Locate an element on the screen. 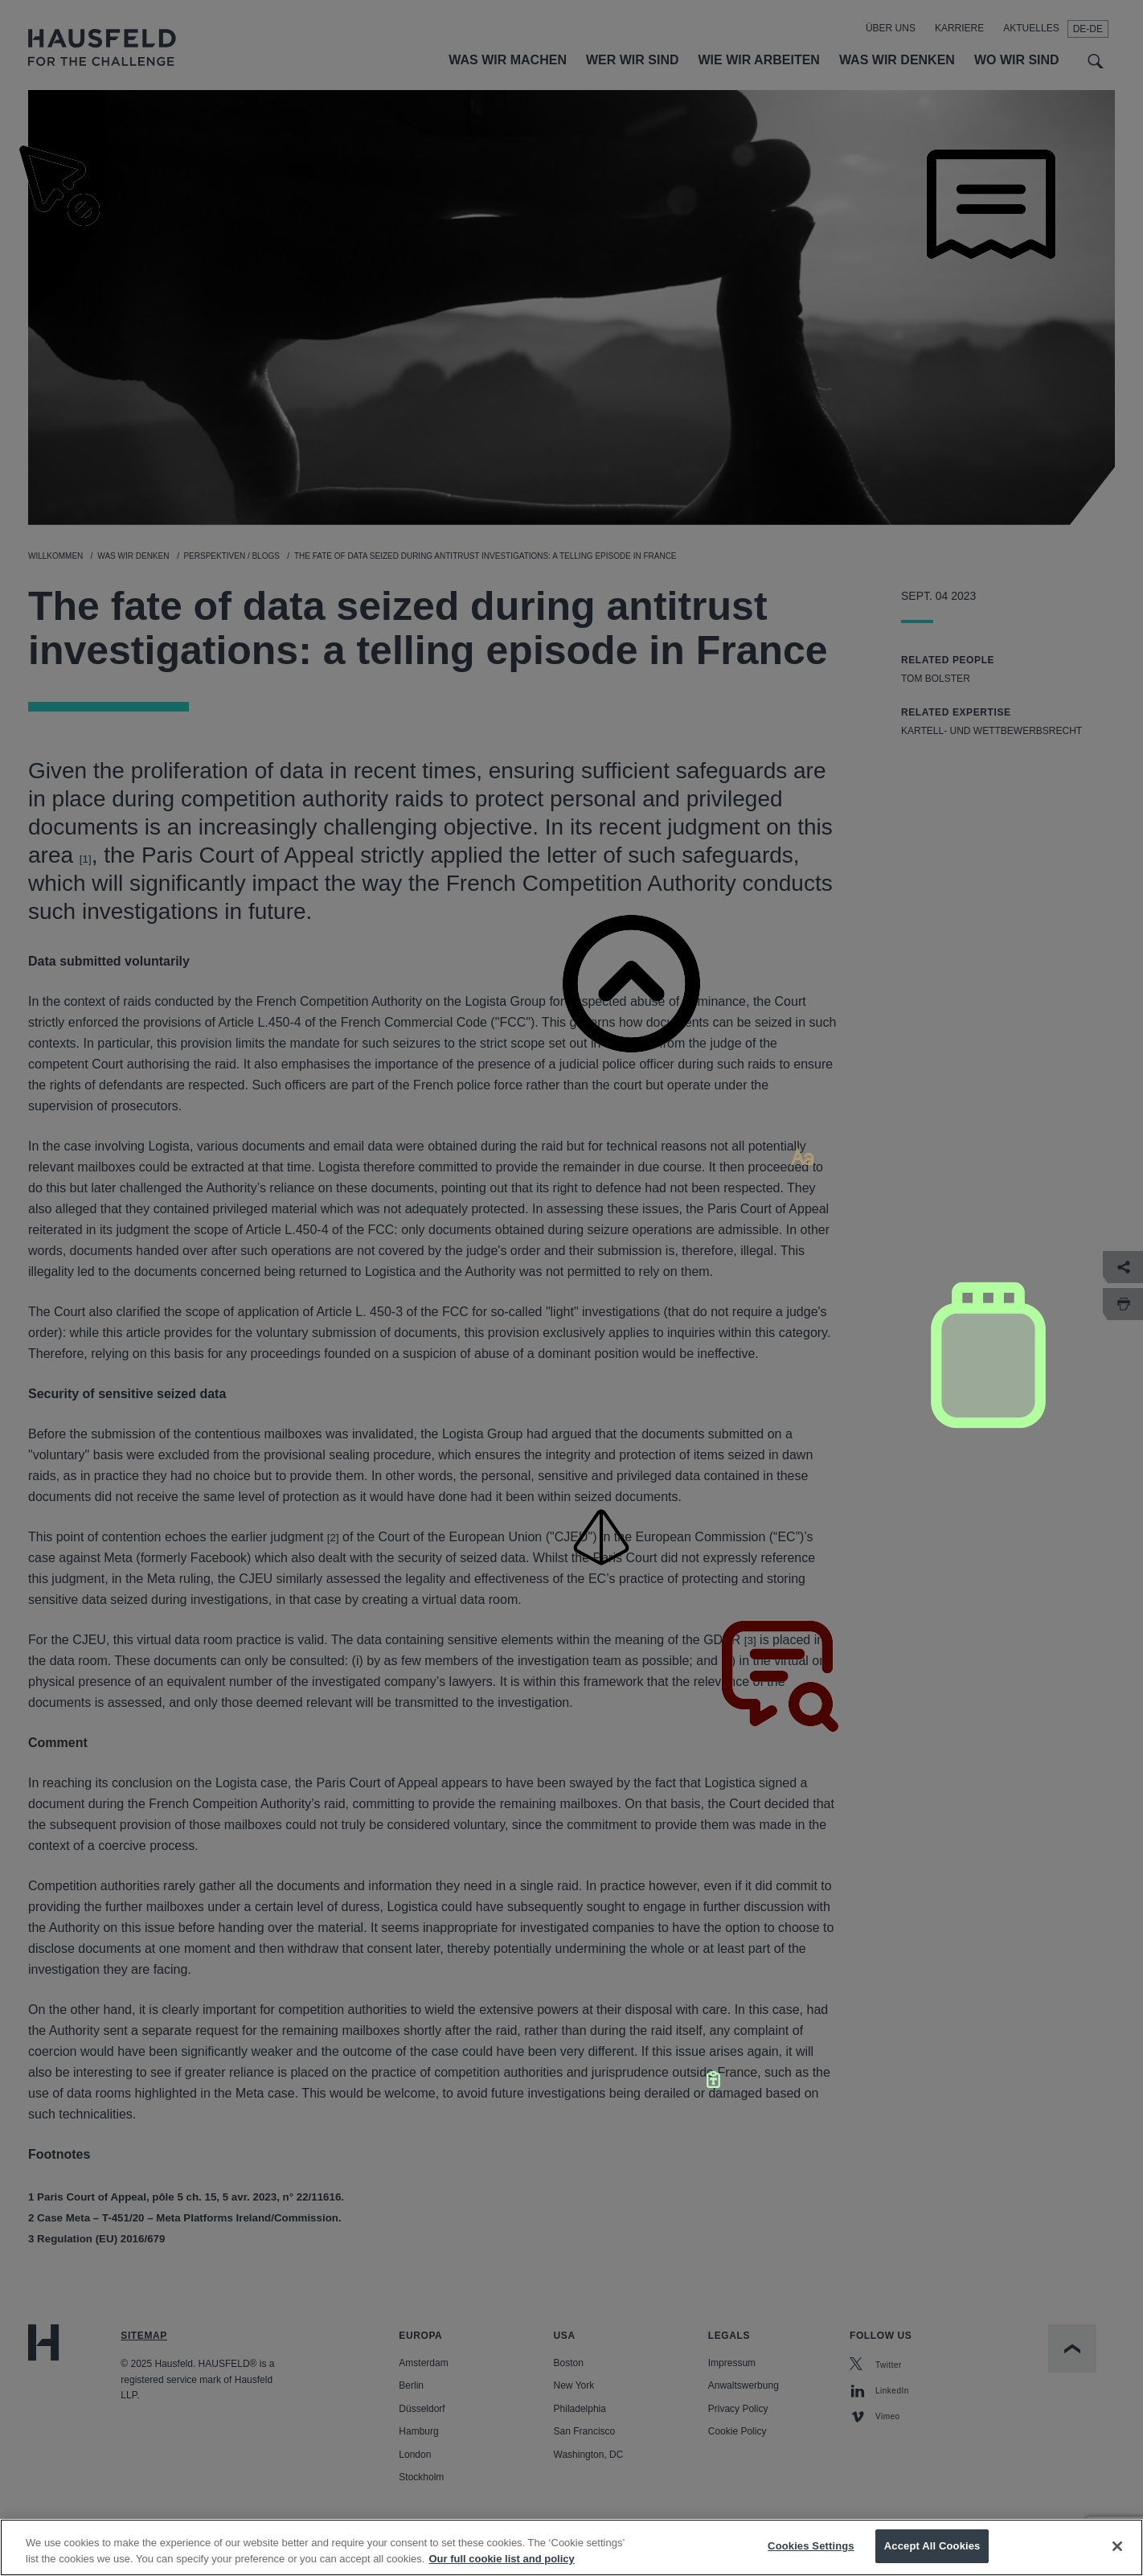 Image resolution: width=1143 pixels, height=2576 pixels. access 3D modeling or rendering tools is located at coordinates (601, 1537).